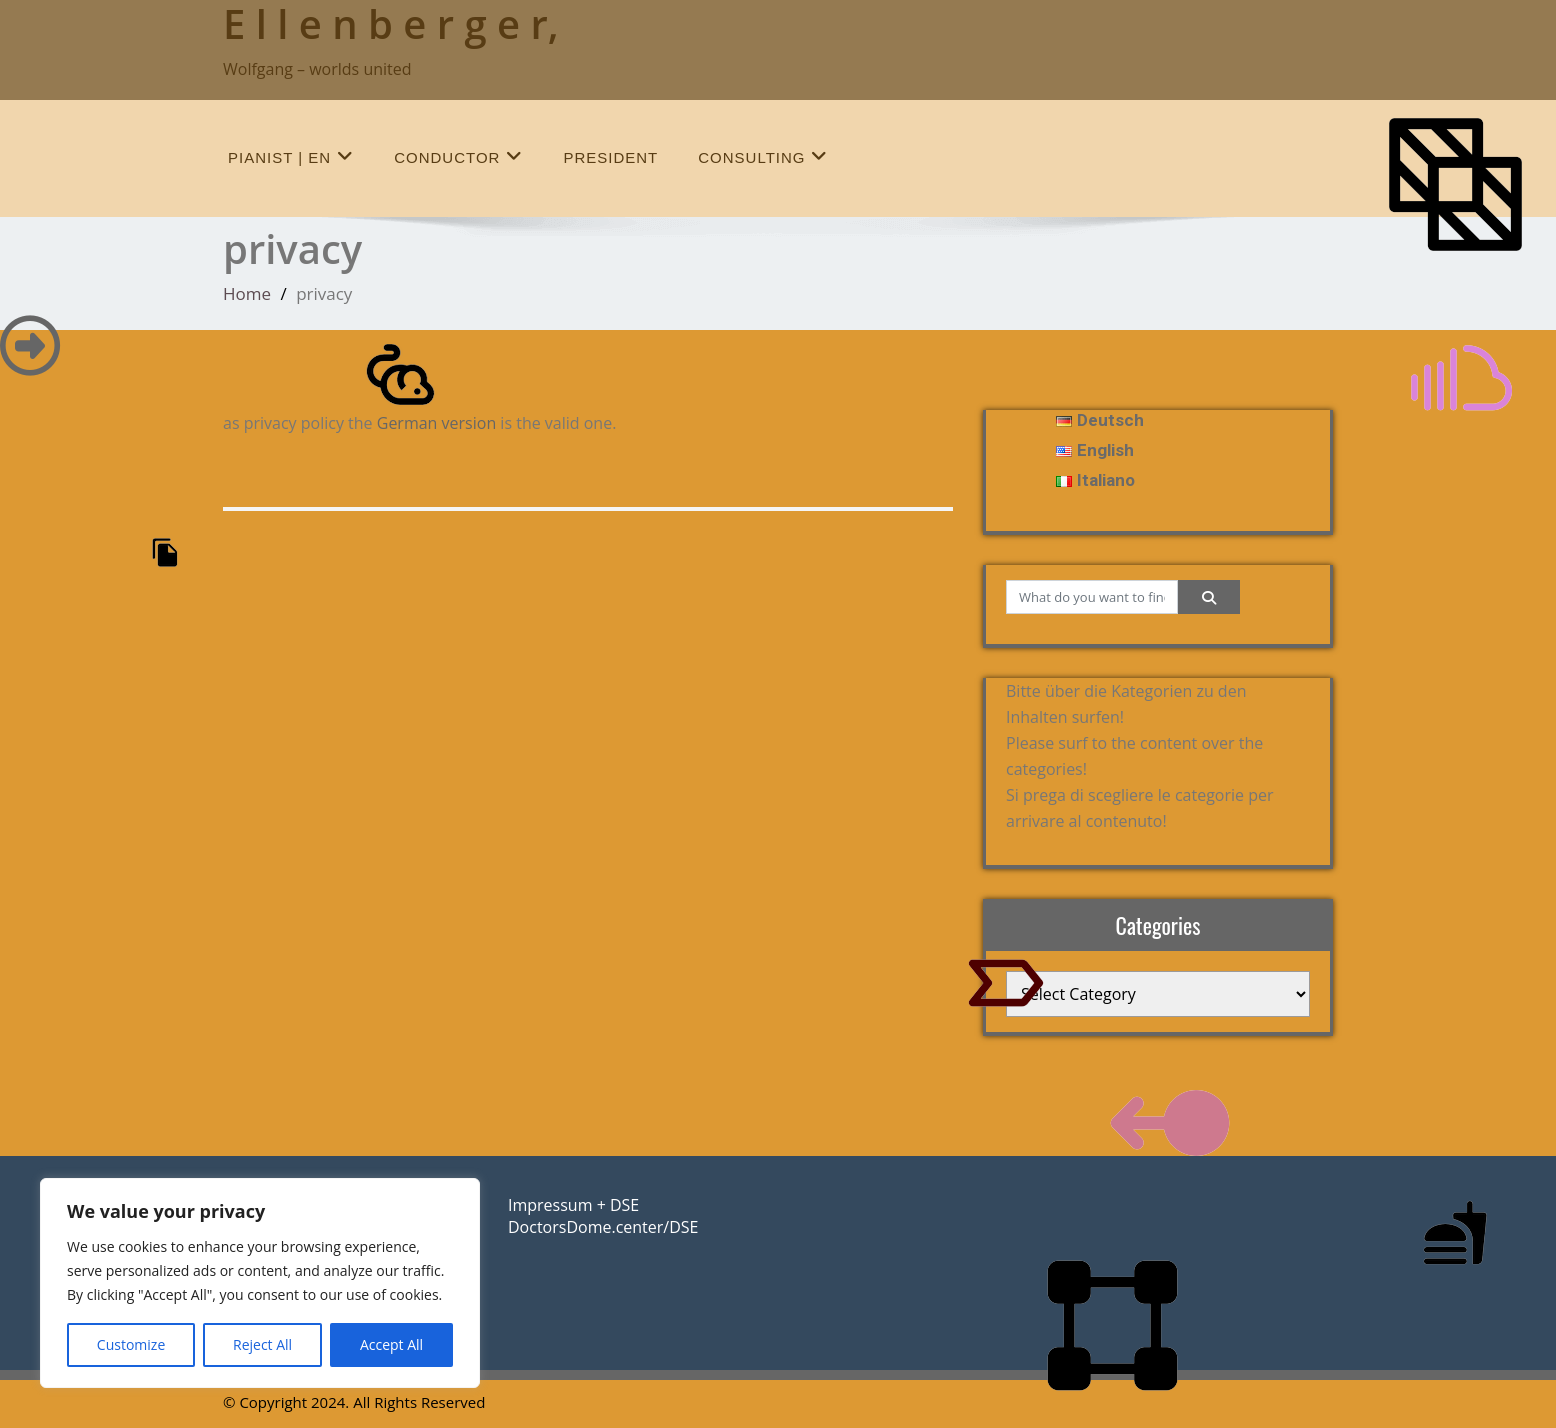 This screenshot has width=1556, height=1428. Describe the element at coordinates (1455, 184) in the screenshot. I see `exclude overlapping areas from selection` at that location.